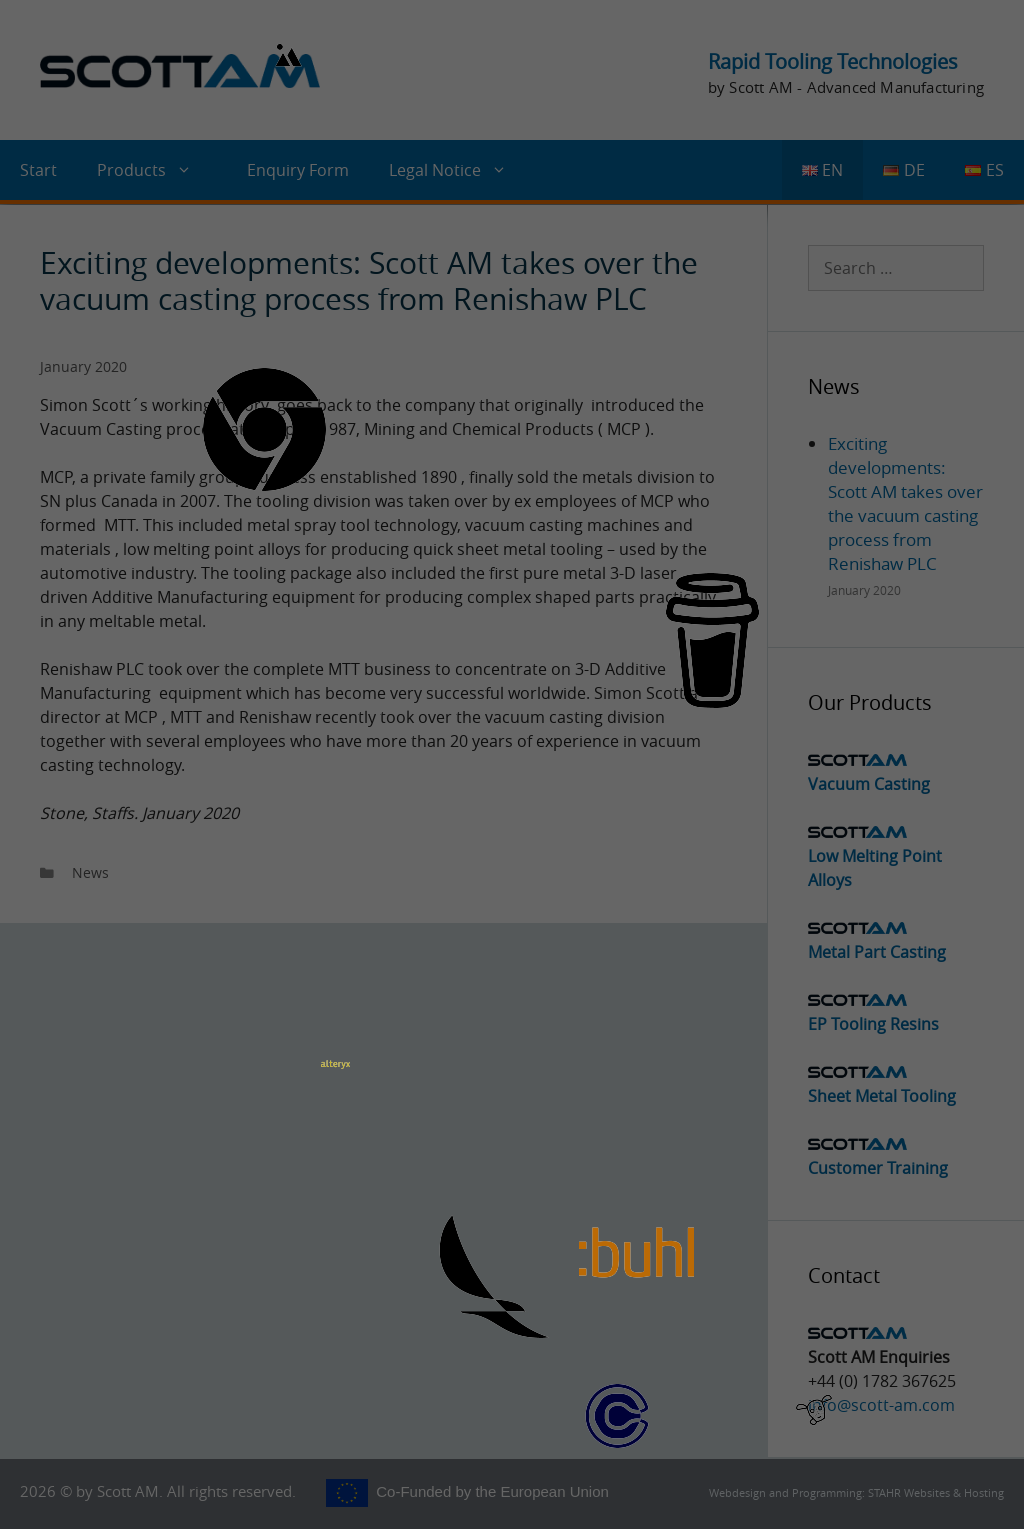  Describe the element at coordinates (288, 55) in the screenshot. I see `switch to landscape photo mode` at that location.